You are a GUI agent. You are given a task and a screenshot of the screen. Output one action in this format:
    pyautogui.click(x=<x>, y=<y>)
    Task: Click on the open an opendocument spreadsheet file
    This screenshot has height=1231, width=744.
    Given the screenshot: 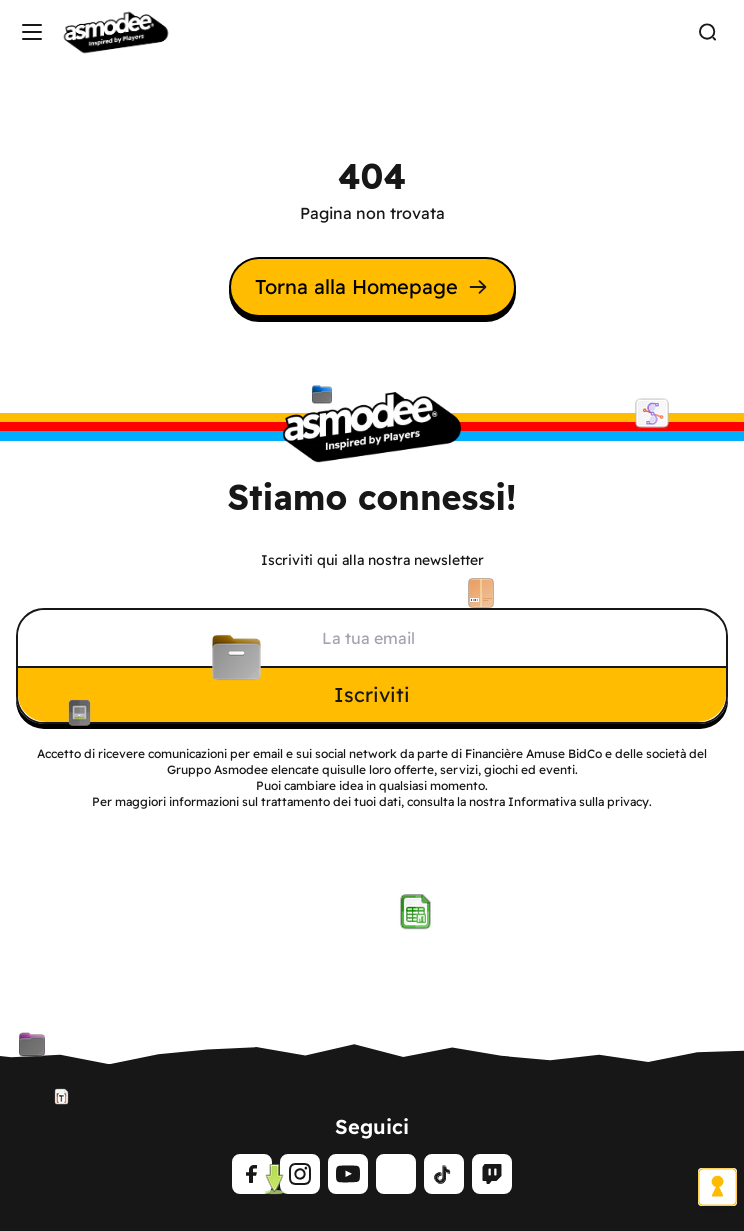 What is the action you would take?
    pyautogui.click(x=415, y=911)
    